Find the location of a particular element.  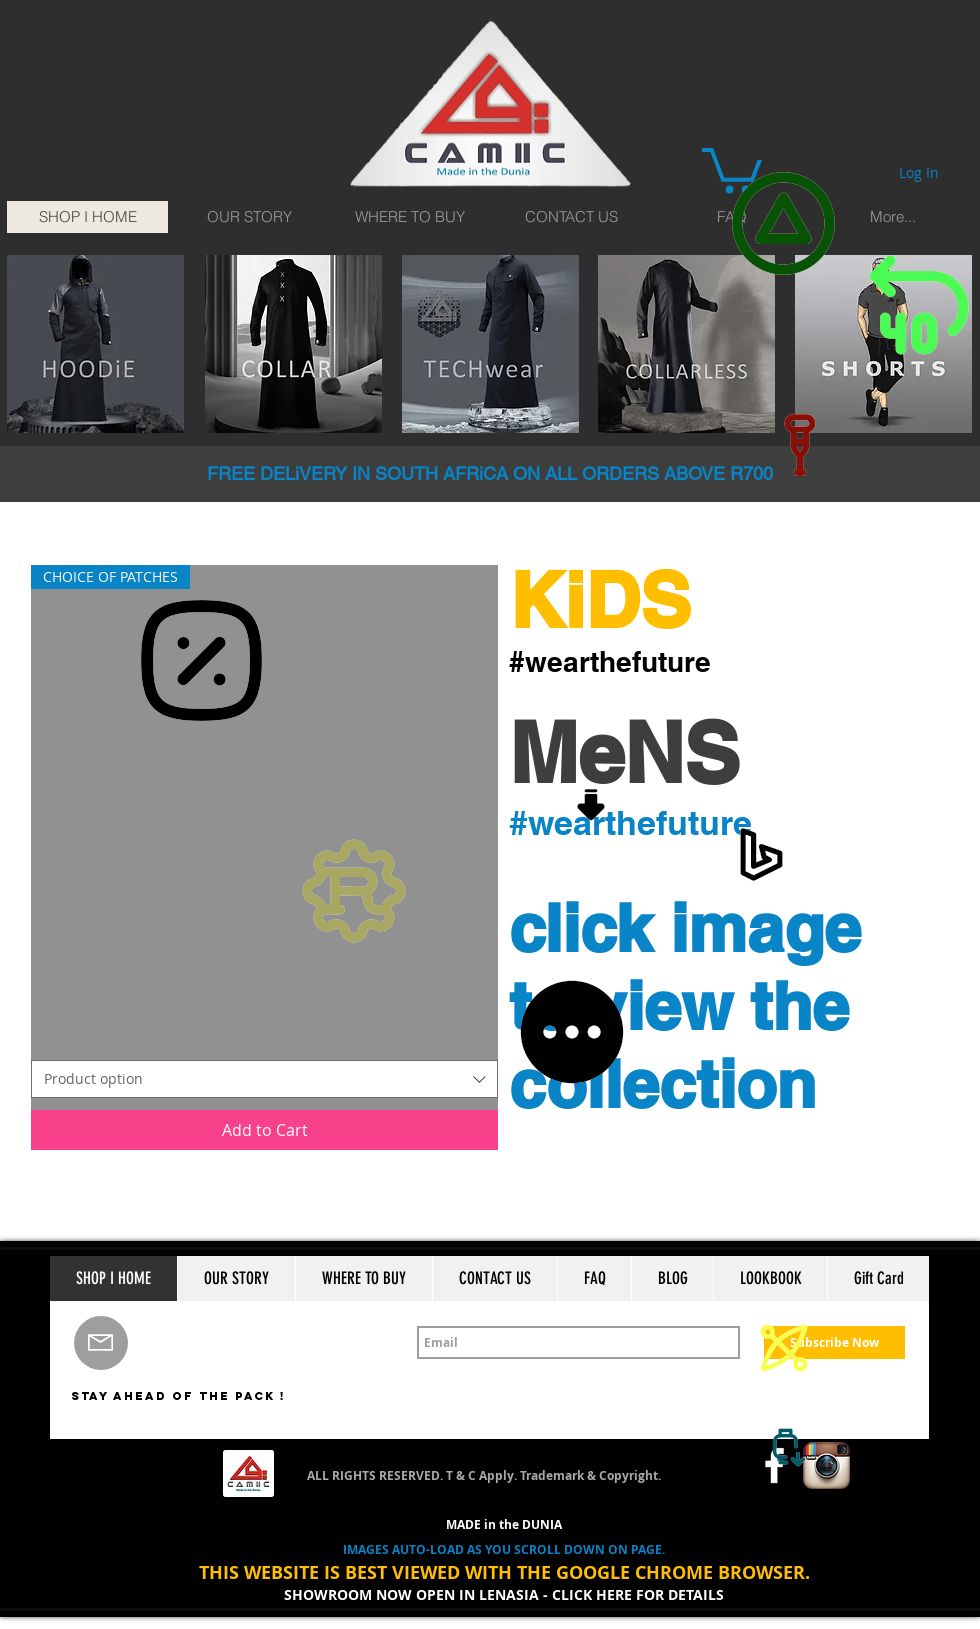

access more options or actions is located at coordinates (572, 1032).